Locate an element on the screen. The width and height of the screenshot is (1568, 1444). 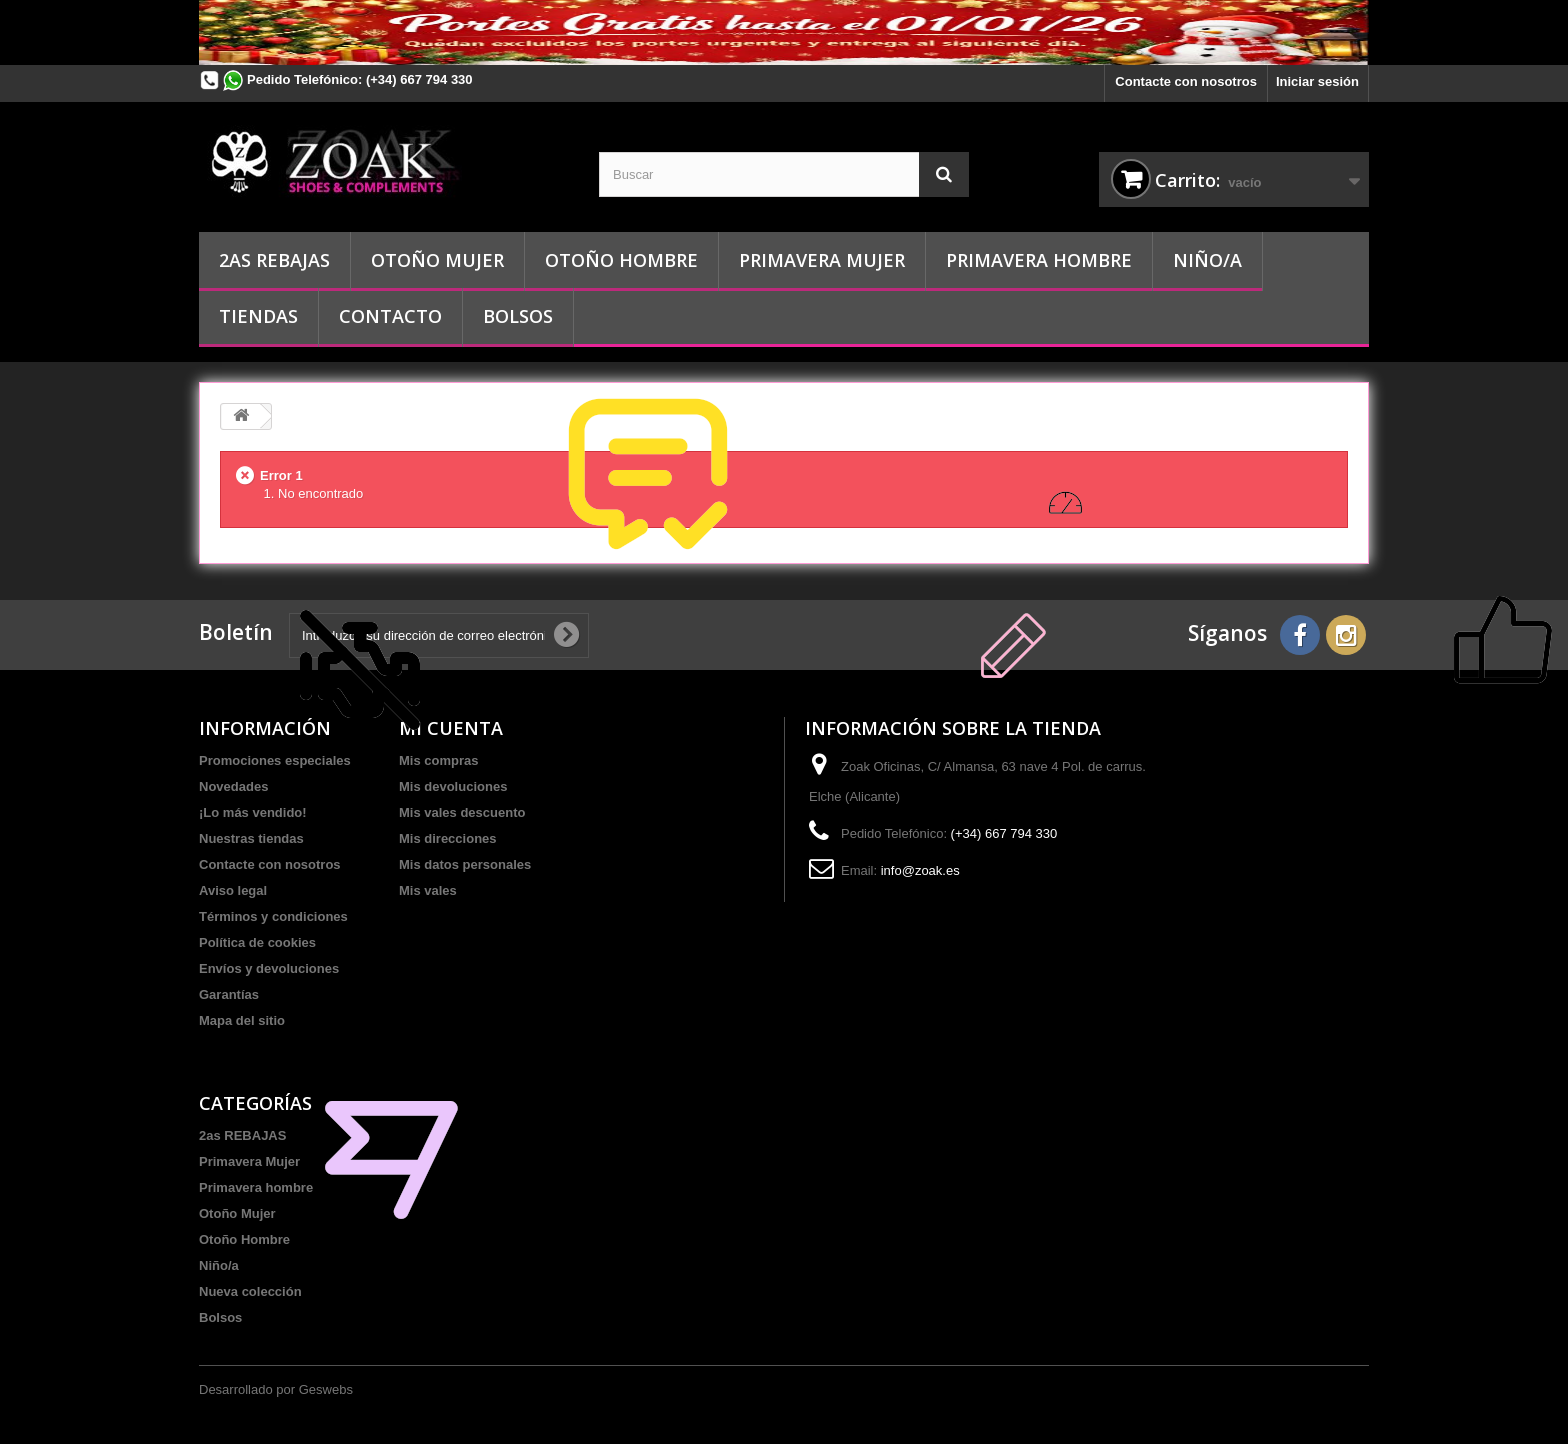
message sent successfully is located at coordinates (648, 470).